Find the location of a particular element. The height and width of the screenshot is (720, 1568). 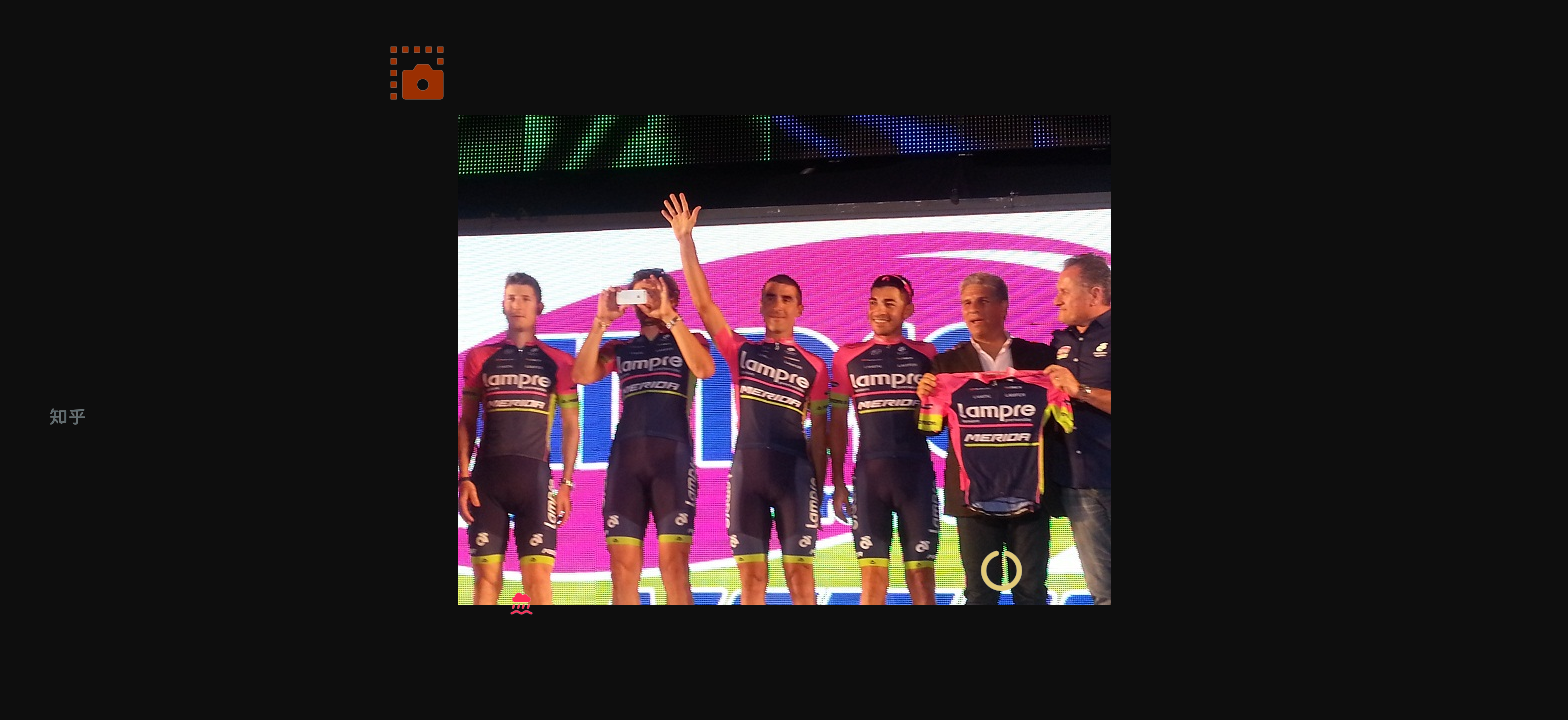

capture a screenshot of the current screen is located at coordinates (417, 73).